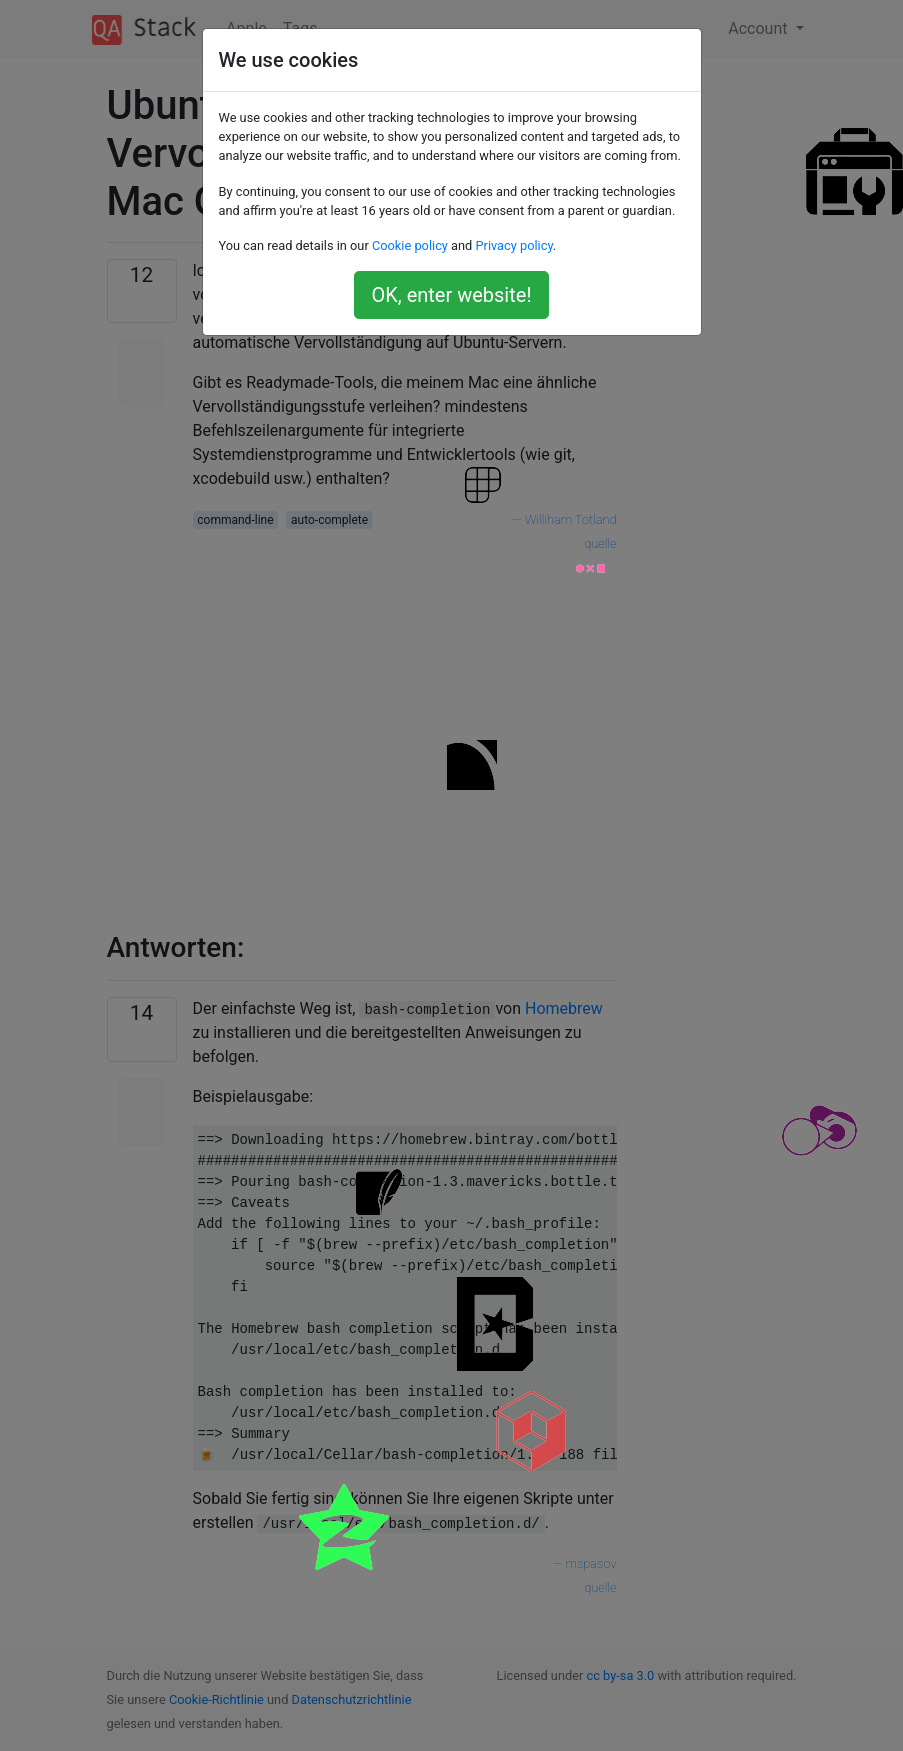 The image size is (903, 1751). Describe the element at coordinates (495, 1324) in the screenshot. I see `open beatstars music marketplace` at that location.